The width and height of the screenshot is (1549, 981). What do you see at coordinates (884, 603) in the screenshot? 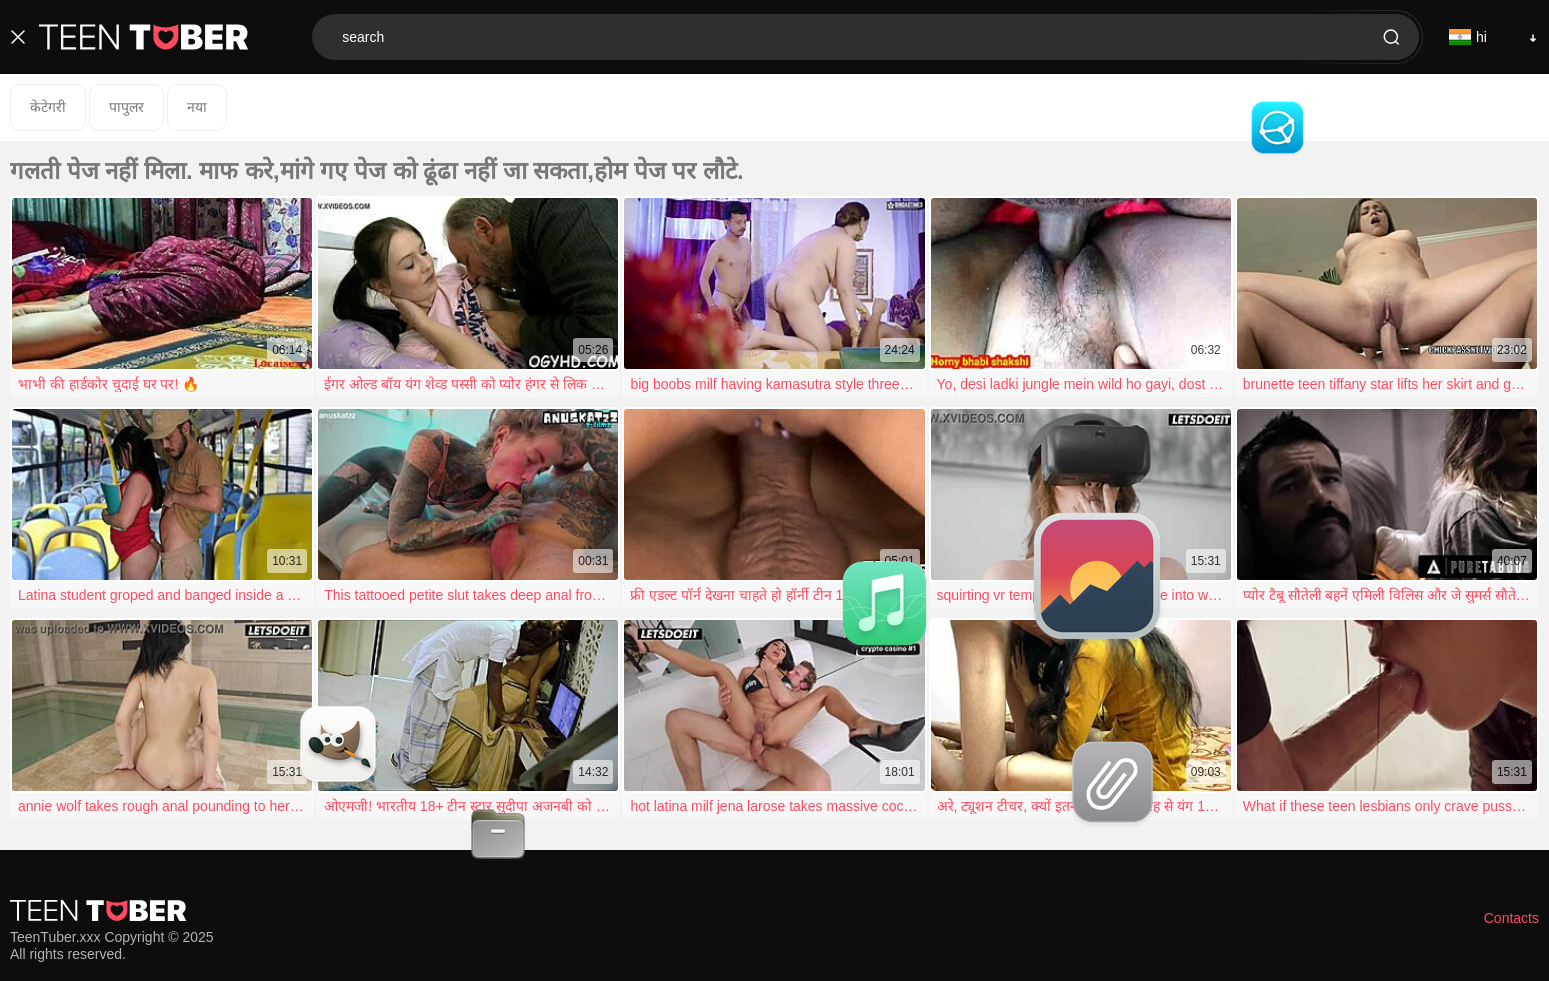
I see `open lx music desktop app` at bounding box center [884, 603].